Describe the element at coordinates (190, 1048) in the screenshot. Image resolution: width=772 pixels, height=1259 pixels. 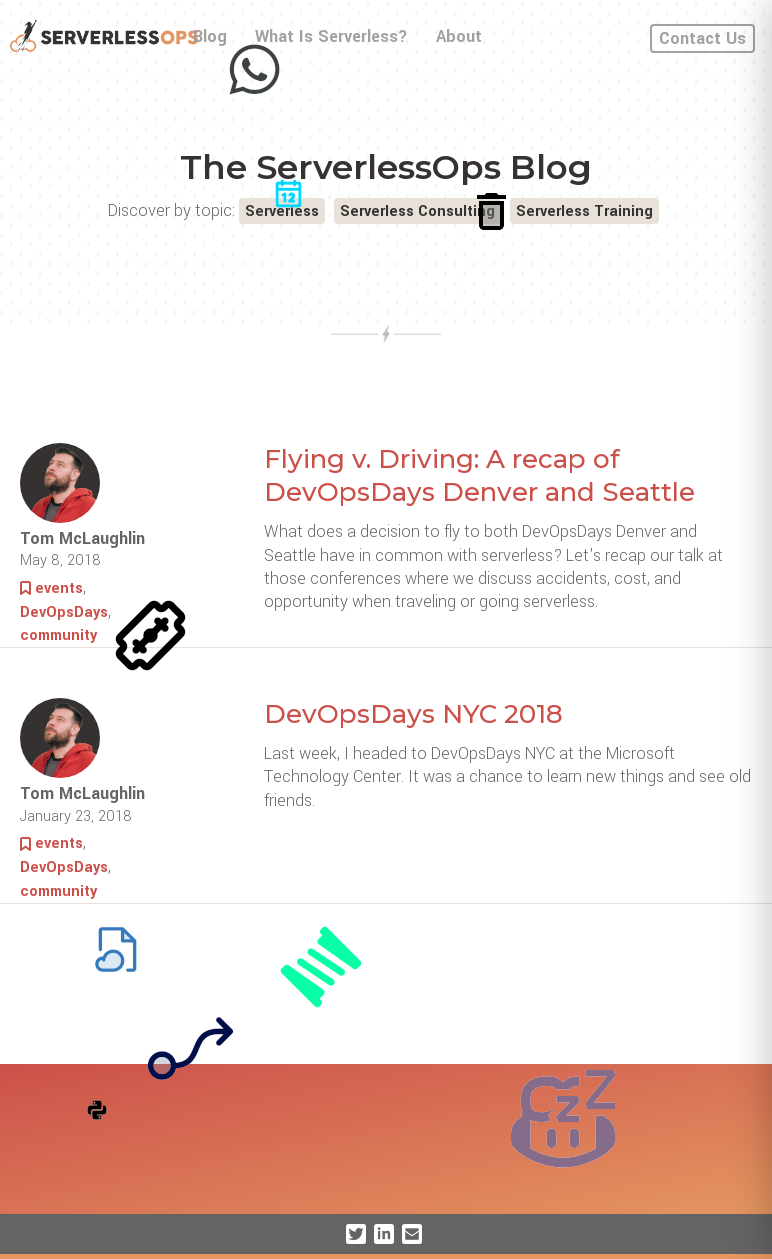
I see `indicates a workflow or process flow direction` at that location.